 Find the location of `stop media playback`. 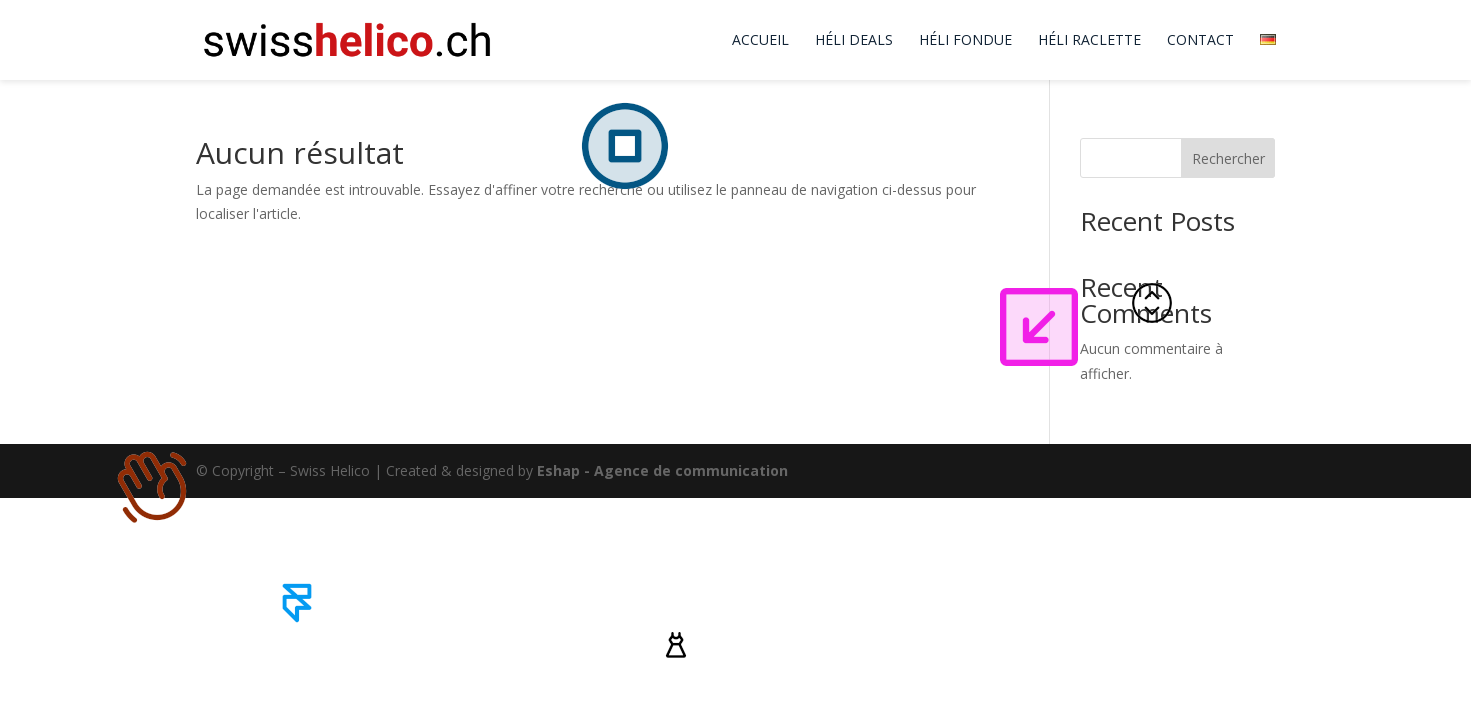

stop media playback is located at coordinates (625, 146).